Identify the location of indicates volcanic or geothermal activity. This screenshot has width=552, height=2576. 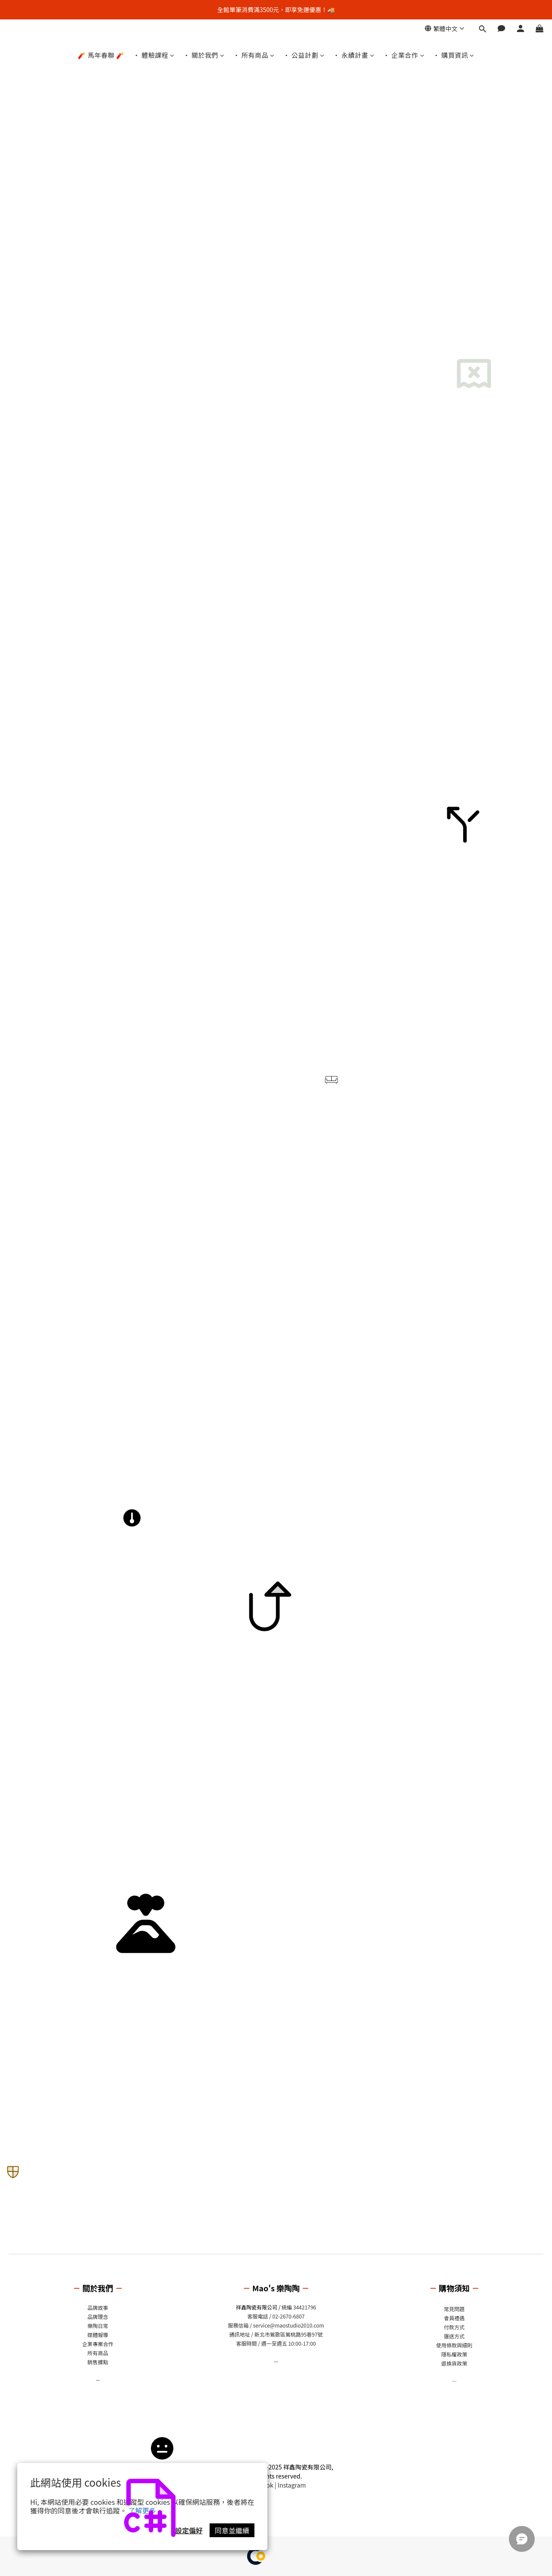
(146, 1923).